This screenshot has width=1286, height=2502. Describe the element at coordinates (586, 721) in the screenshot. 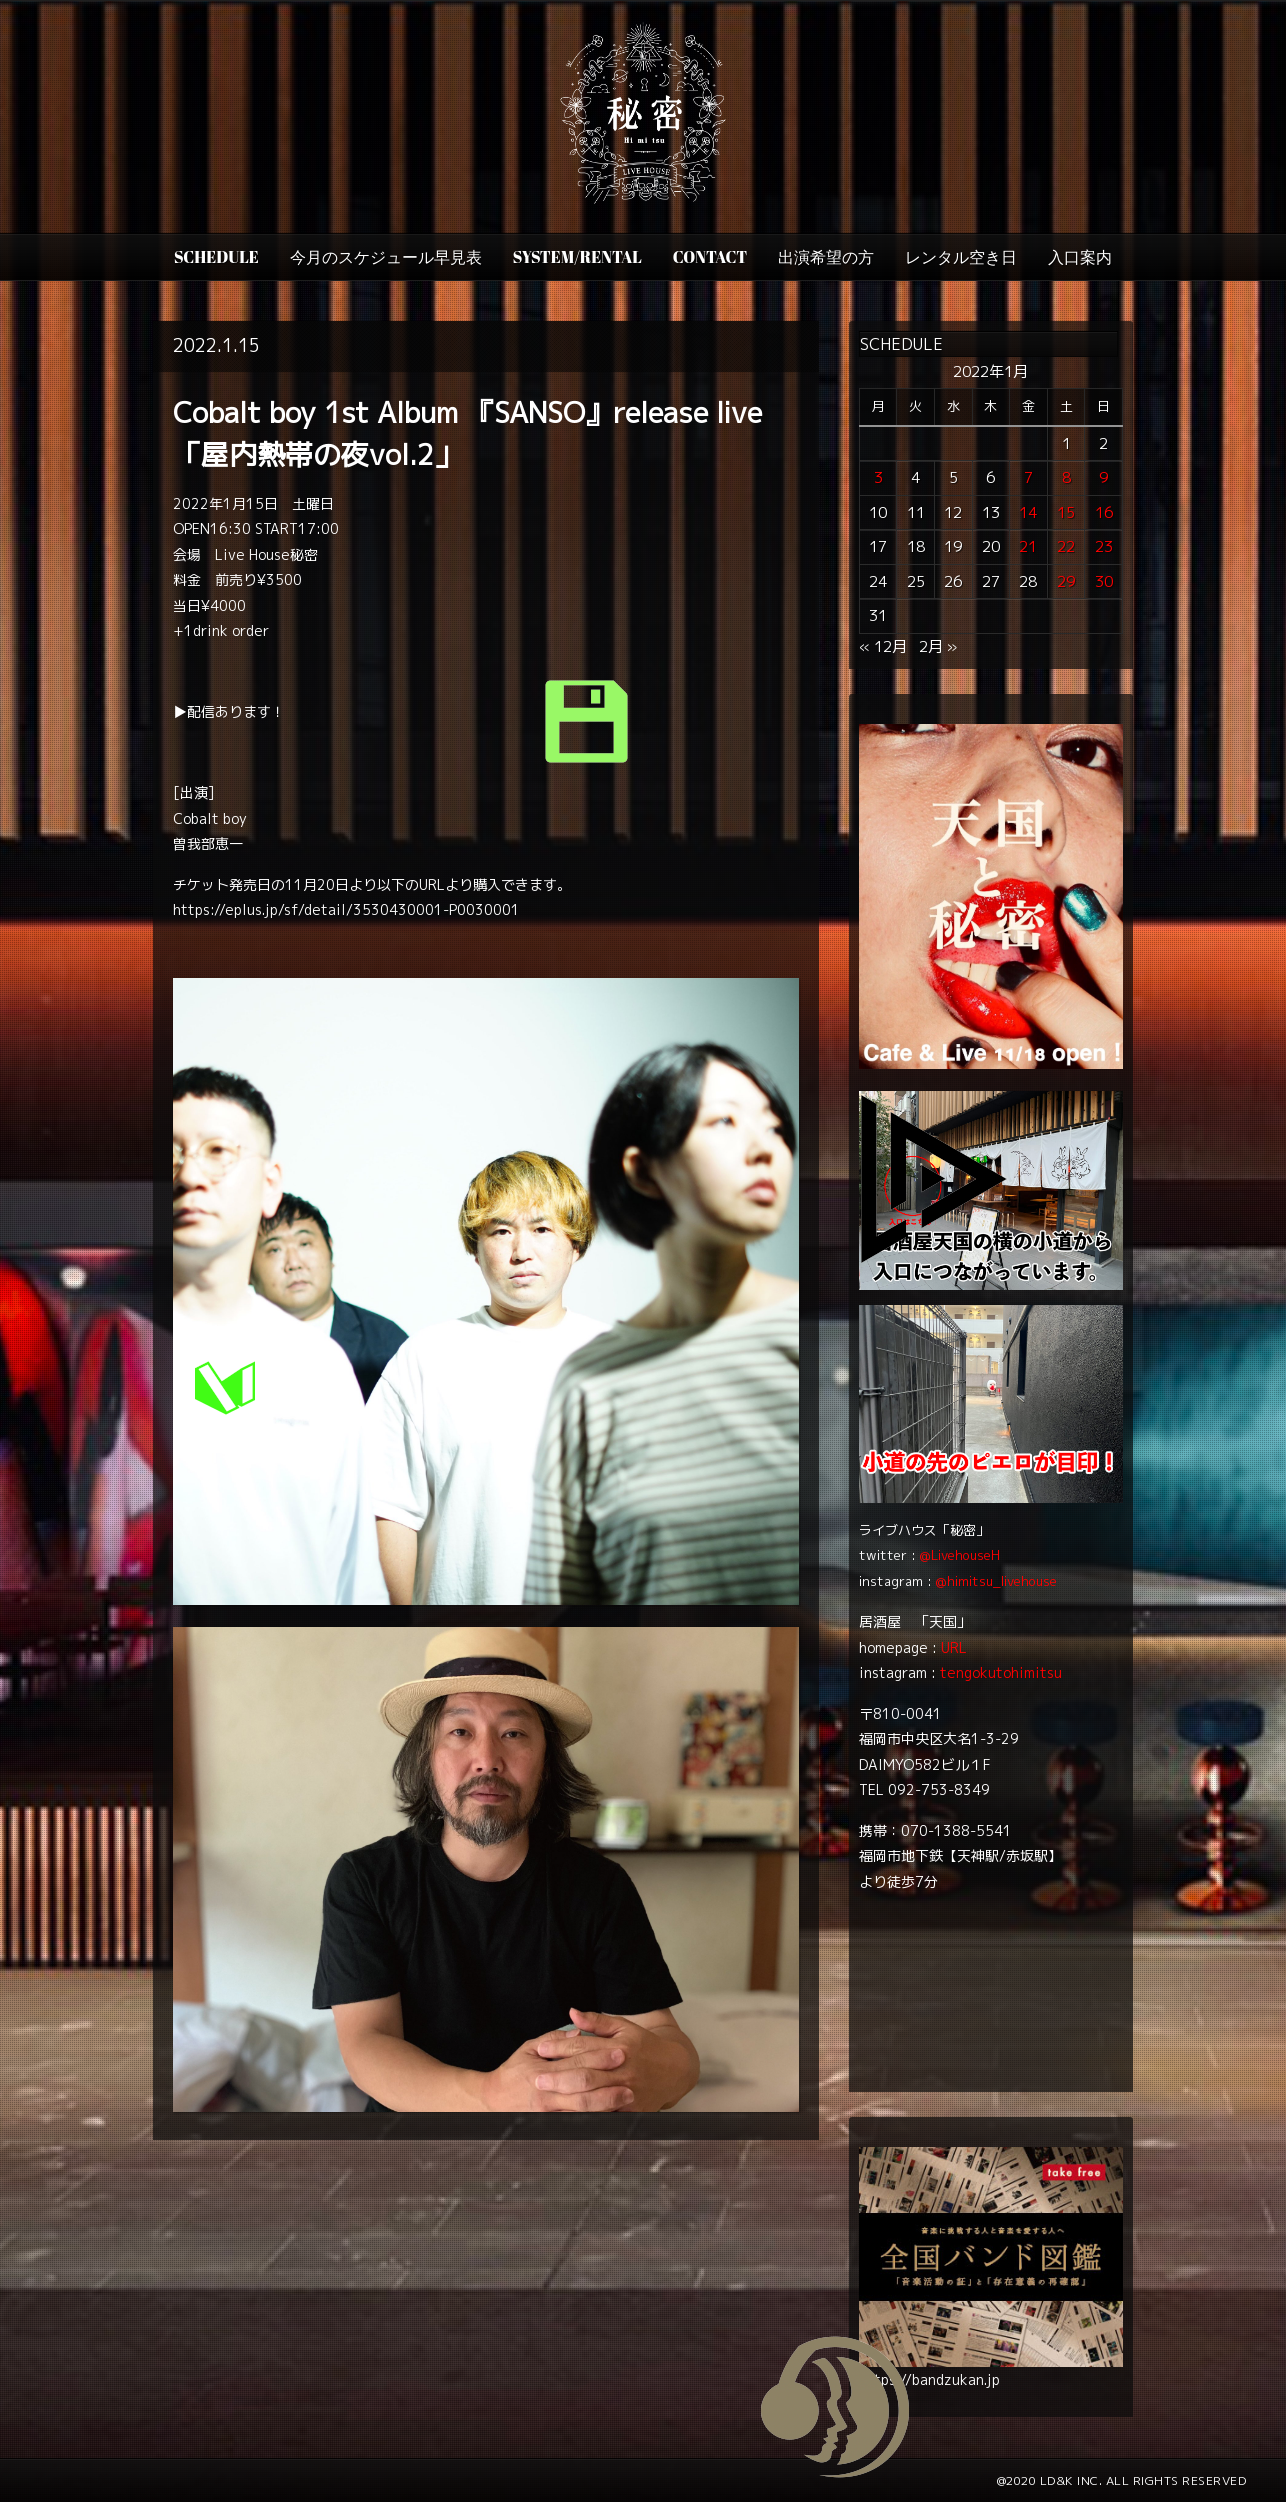

I see `save current file or document` at that location.